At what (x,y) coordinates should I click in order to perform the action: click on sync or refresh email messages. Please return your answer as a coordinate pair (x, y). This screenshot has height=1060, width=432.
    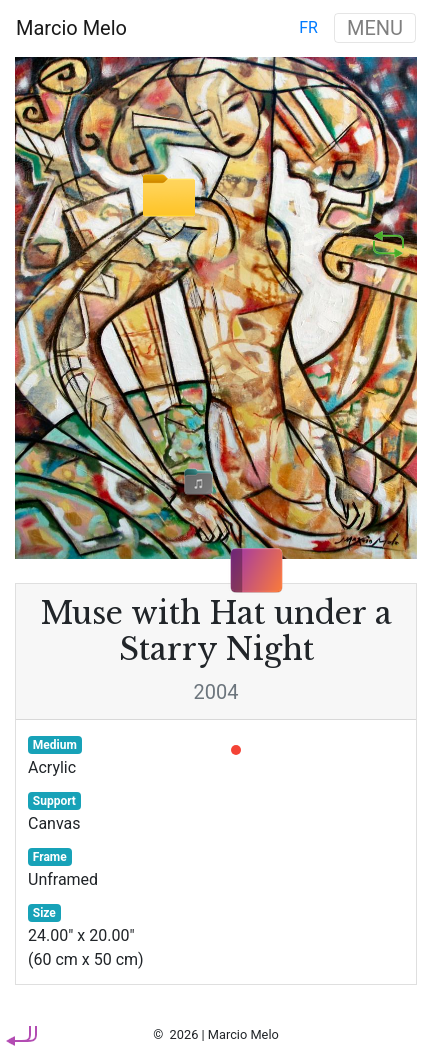
    Looking at the image, I should click on (388, 244).